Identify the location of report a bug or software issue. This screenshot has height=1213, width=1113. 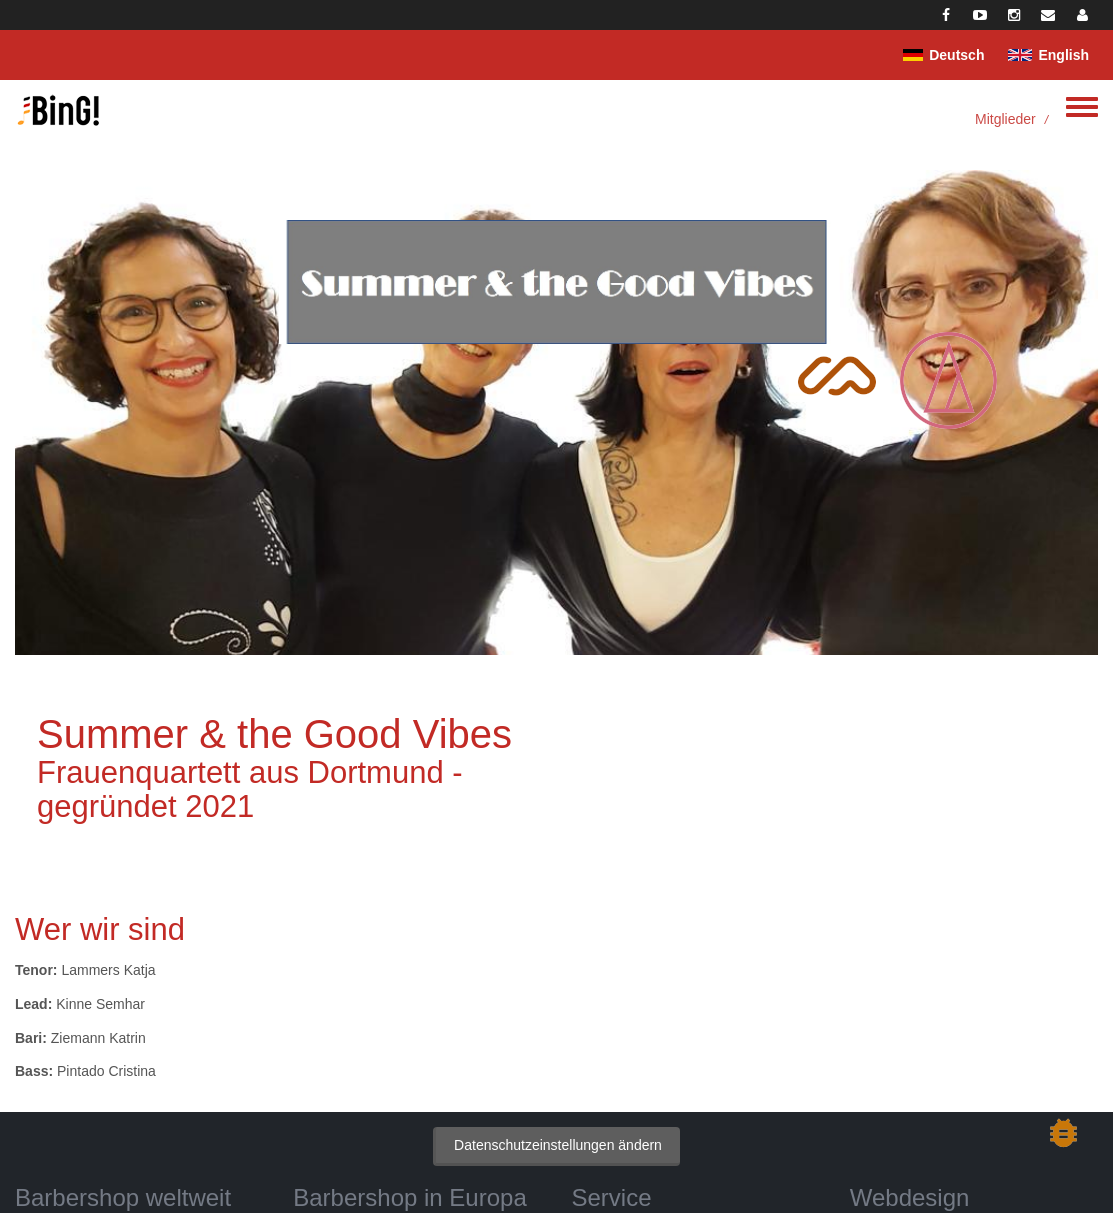
(1063, 1132).